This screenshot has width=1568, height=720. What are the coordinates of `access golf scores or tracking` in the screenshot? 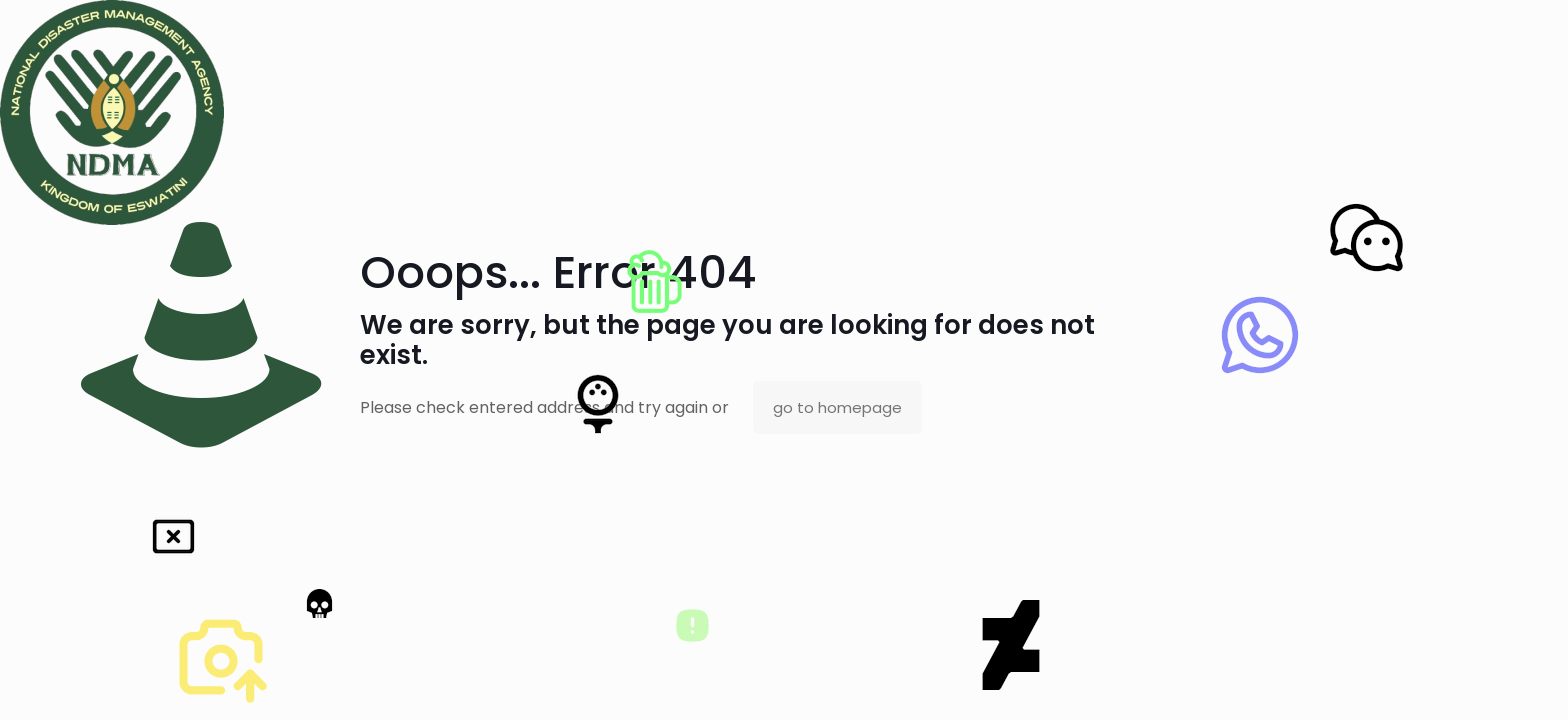 It's located at (598, 404).